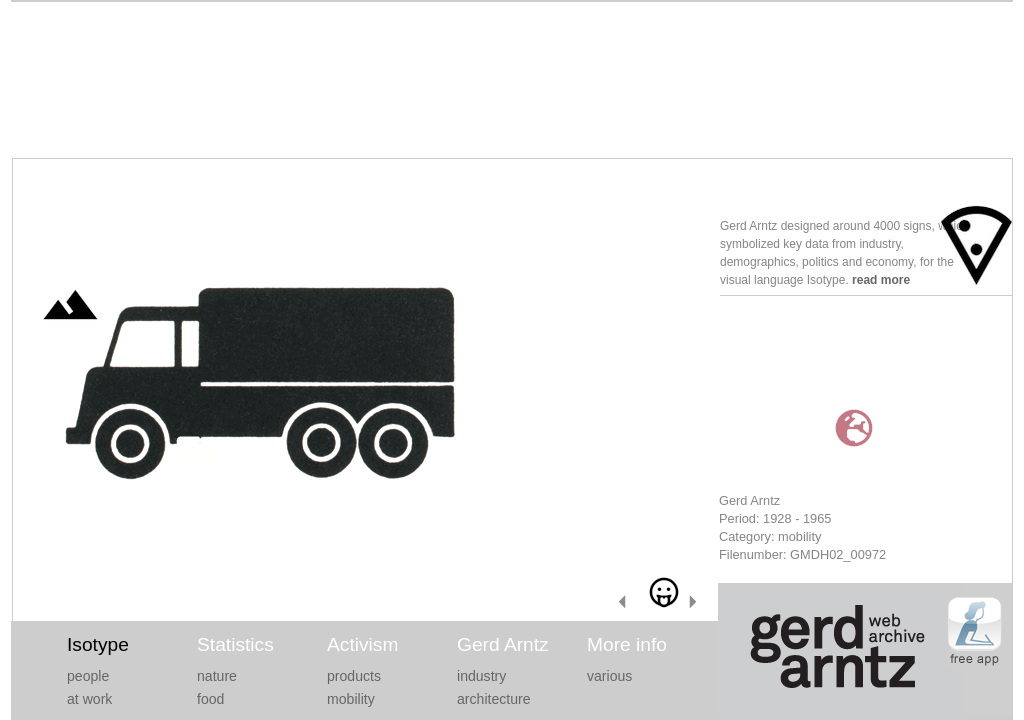  What do you see at coordinates (196, 452) in the screenshot?
I see `track your delivery status` at bounding box center [196, 452].